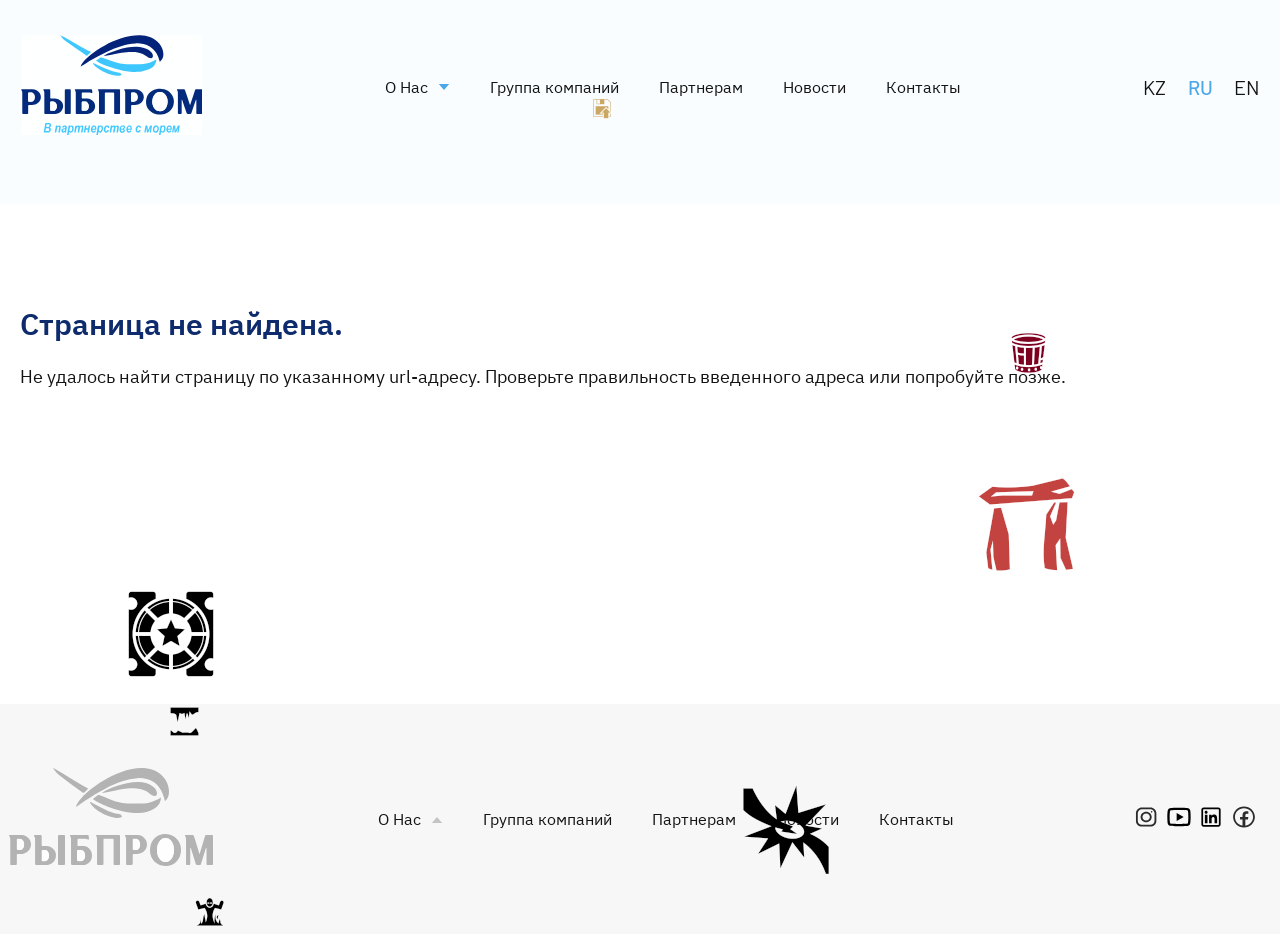  I want to click on save your current progress, so click(602, 108).